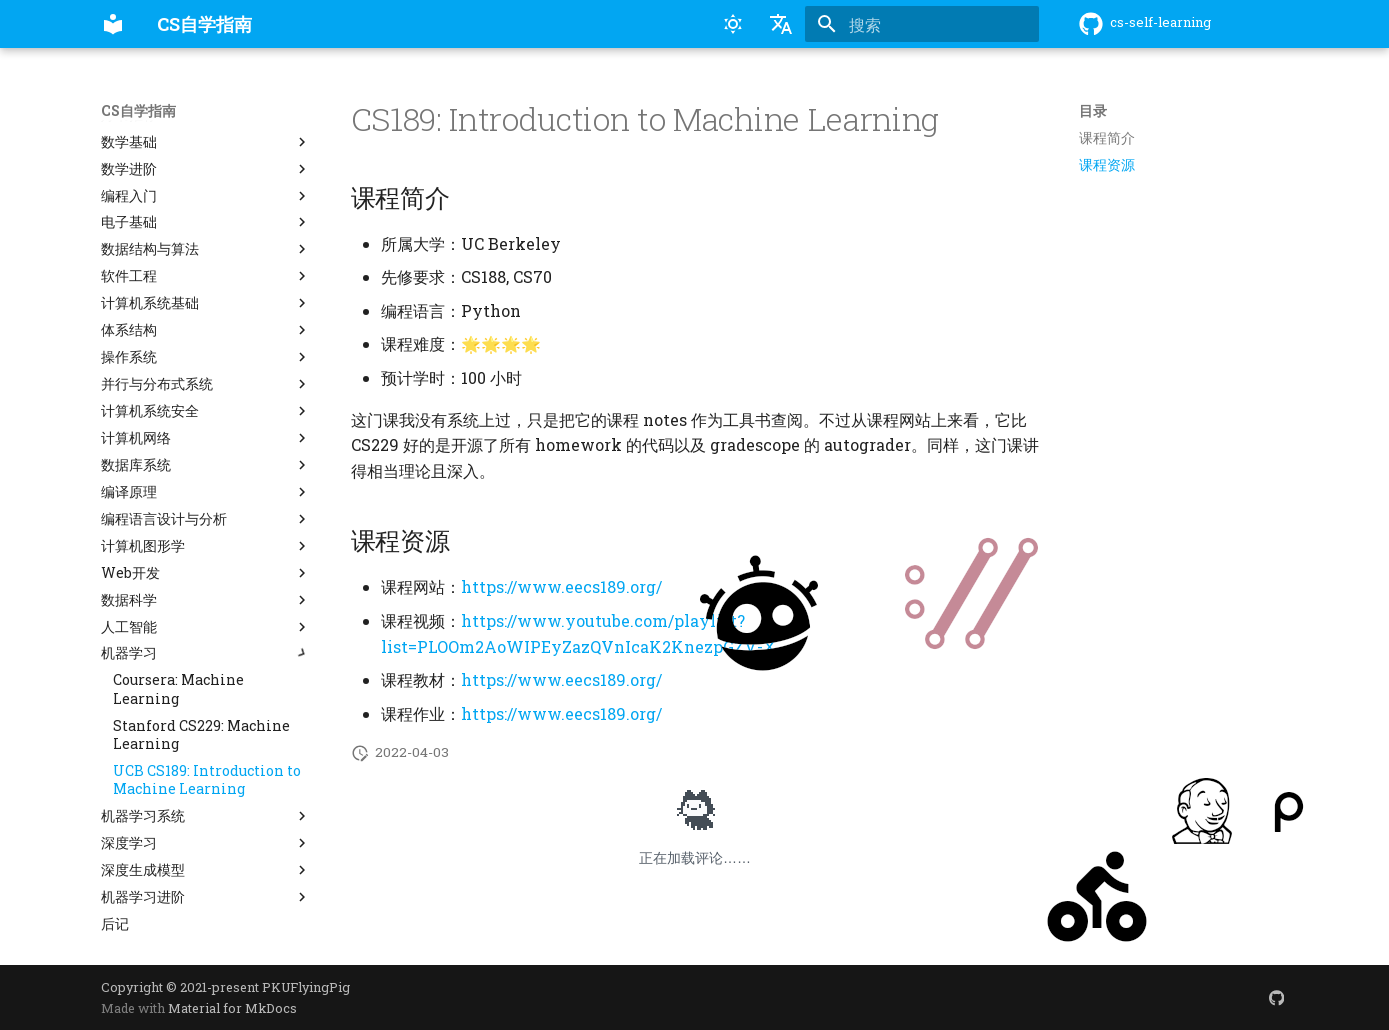  Describe the element at coordinates (1202, 811) in the screenshot. I see `jenkins CI/CD automation server logo` at that location.